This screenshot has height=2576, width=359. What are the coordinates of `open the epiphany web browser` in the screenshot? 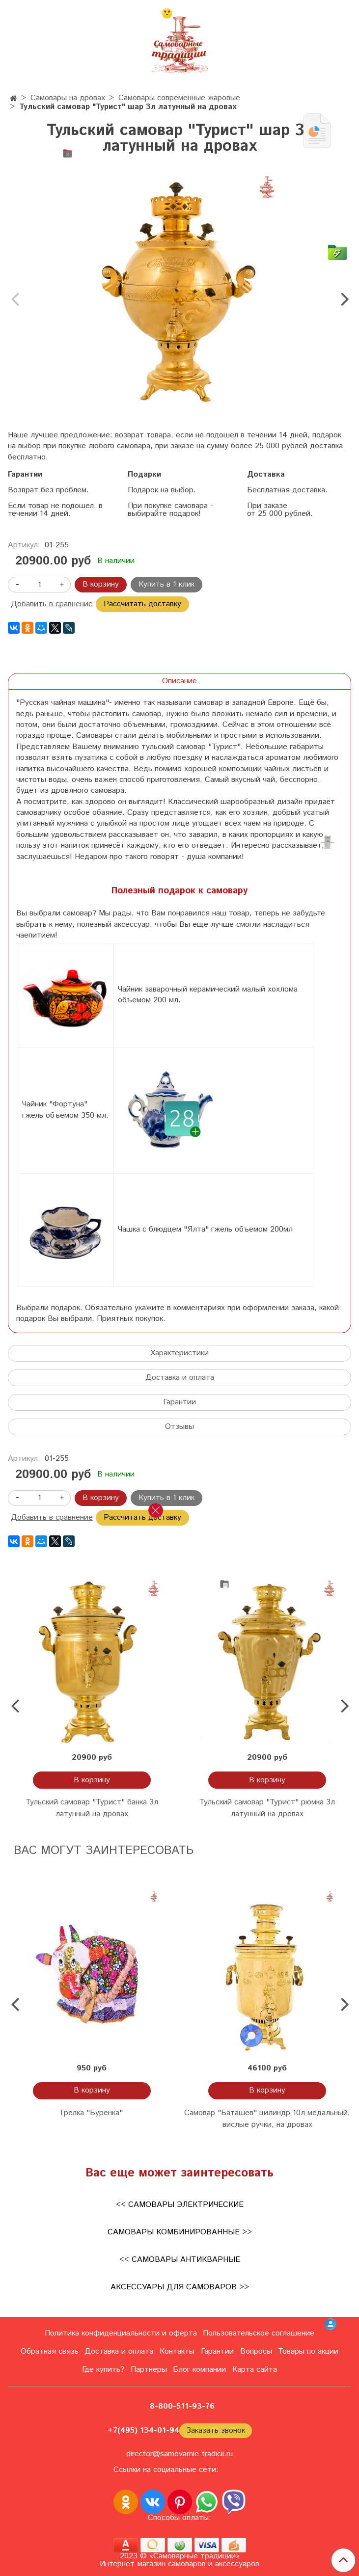 It's located at (251, 2036).